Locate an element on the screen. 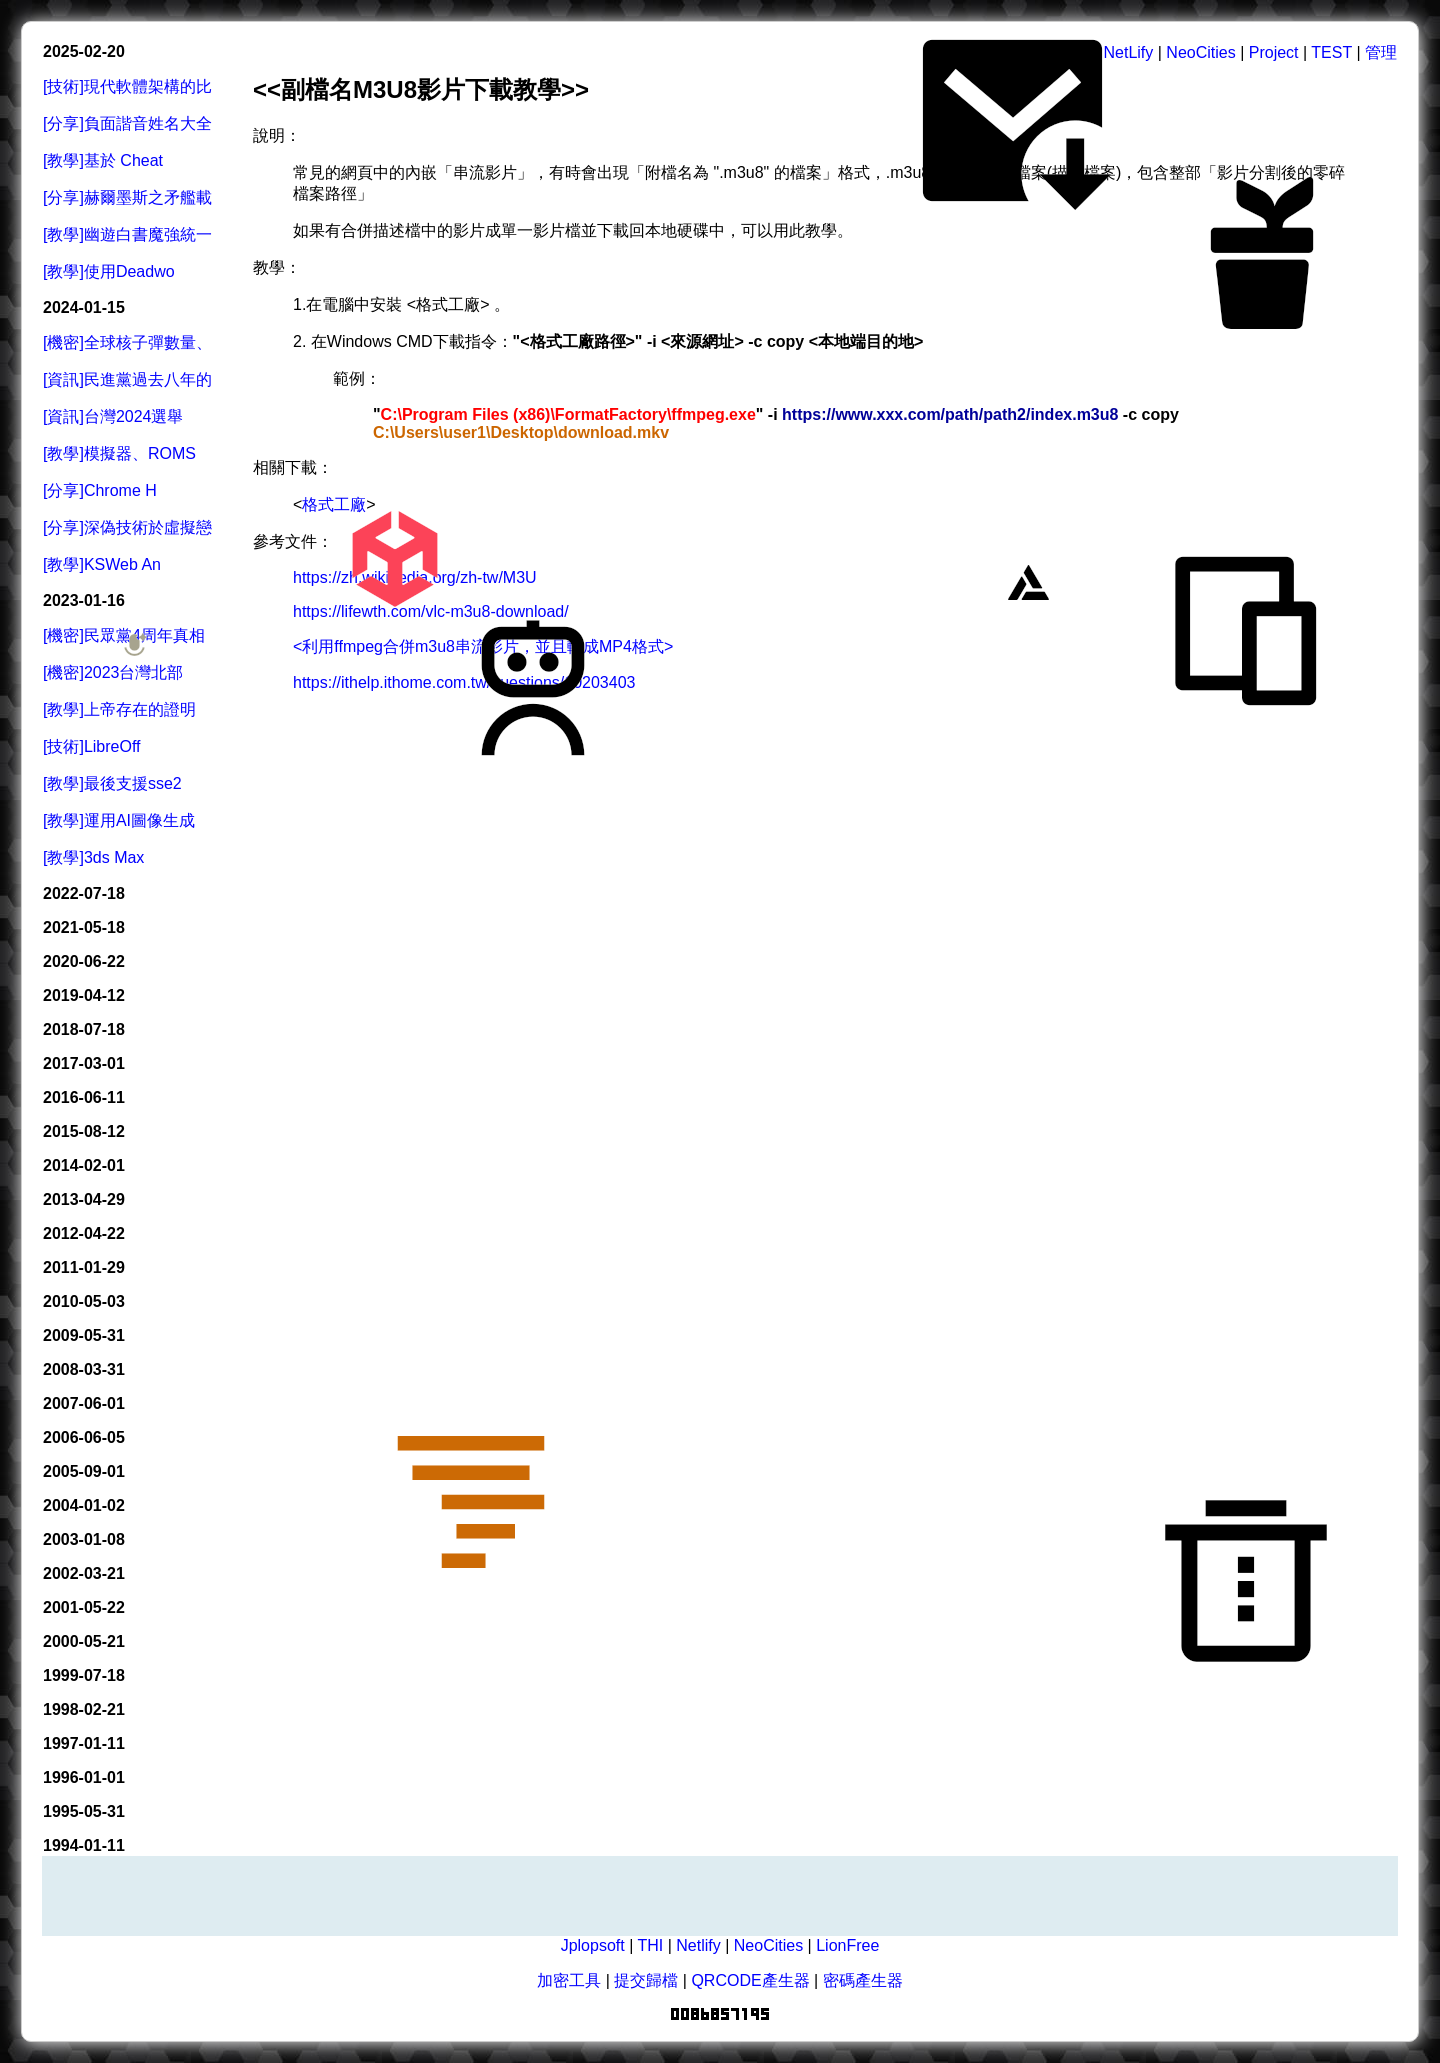 Image resolution: width=1440 pixels, height=2063 pixels. delete selected item is located at coordinates (1246, 1581).